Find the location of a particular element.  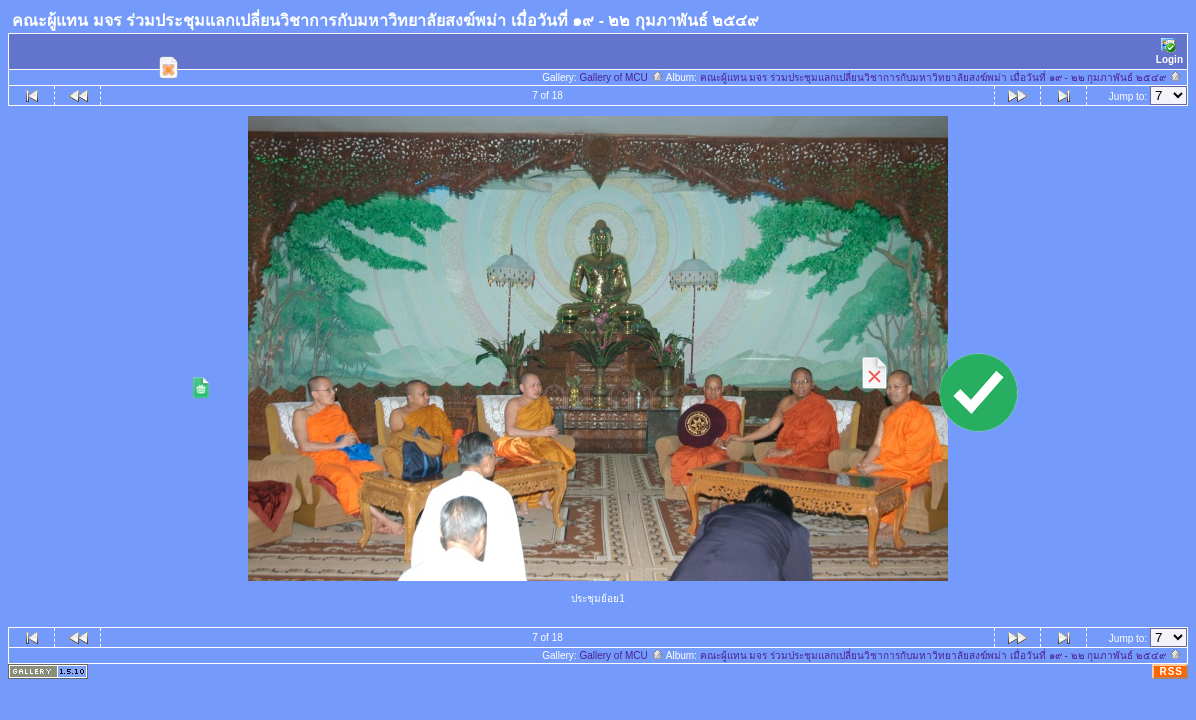

a godot shader file is located at coordinates (201, 388).